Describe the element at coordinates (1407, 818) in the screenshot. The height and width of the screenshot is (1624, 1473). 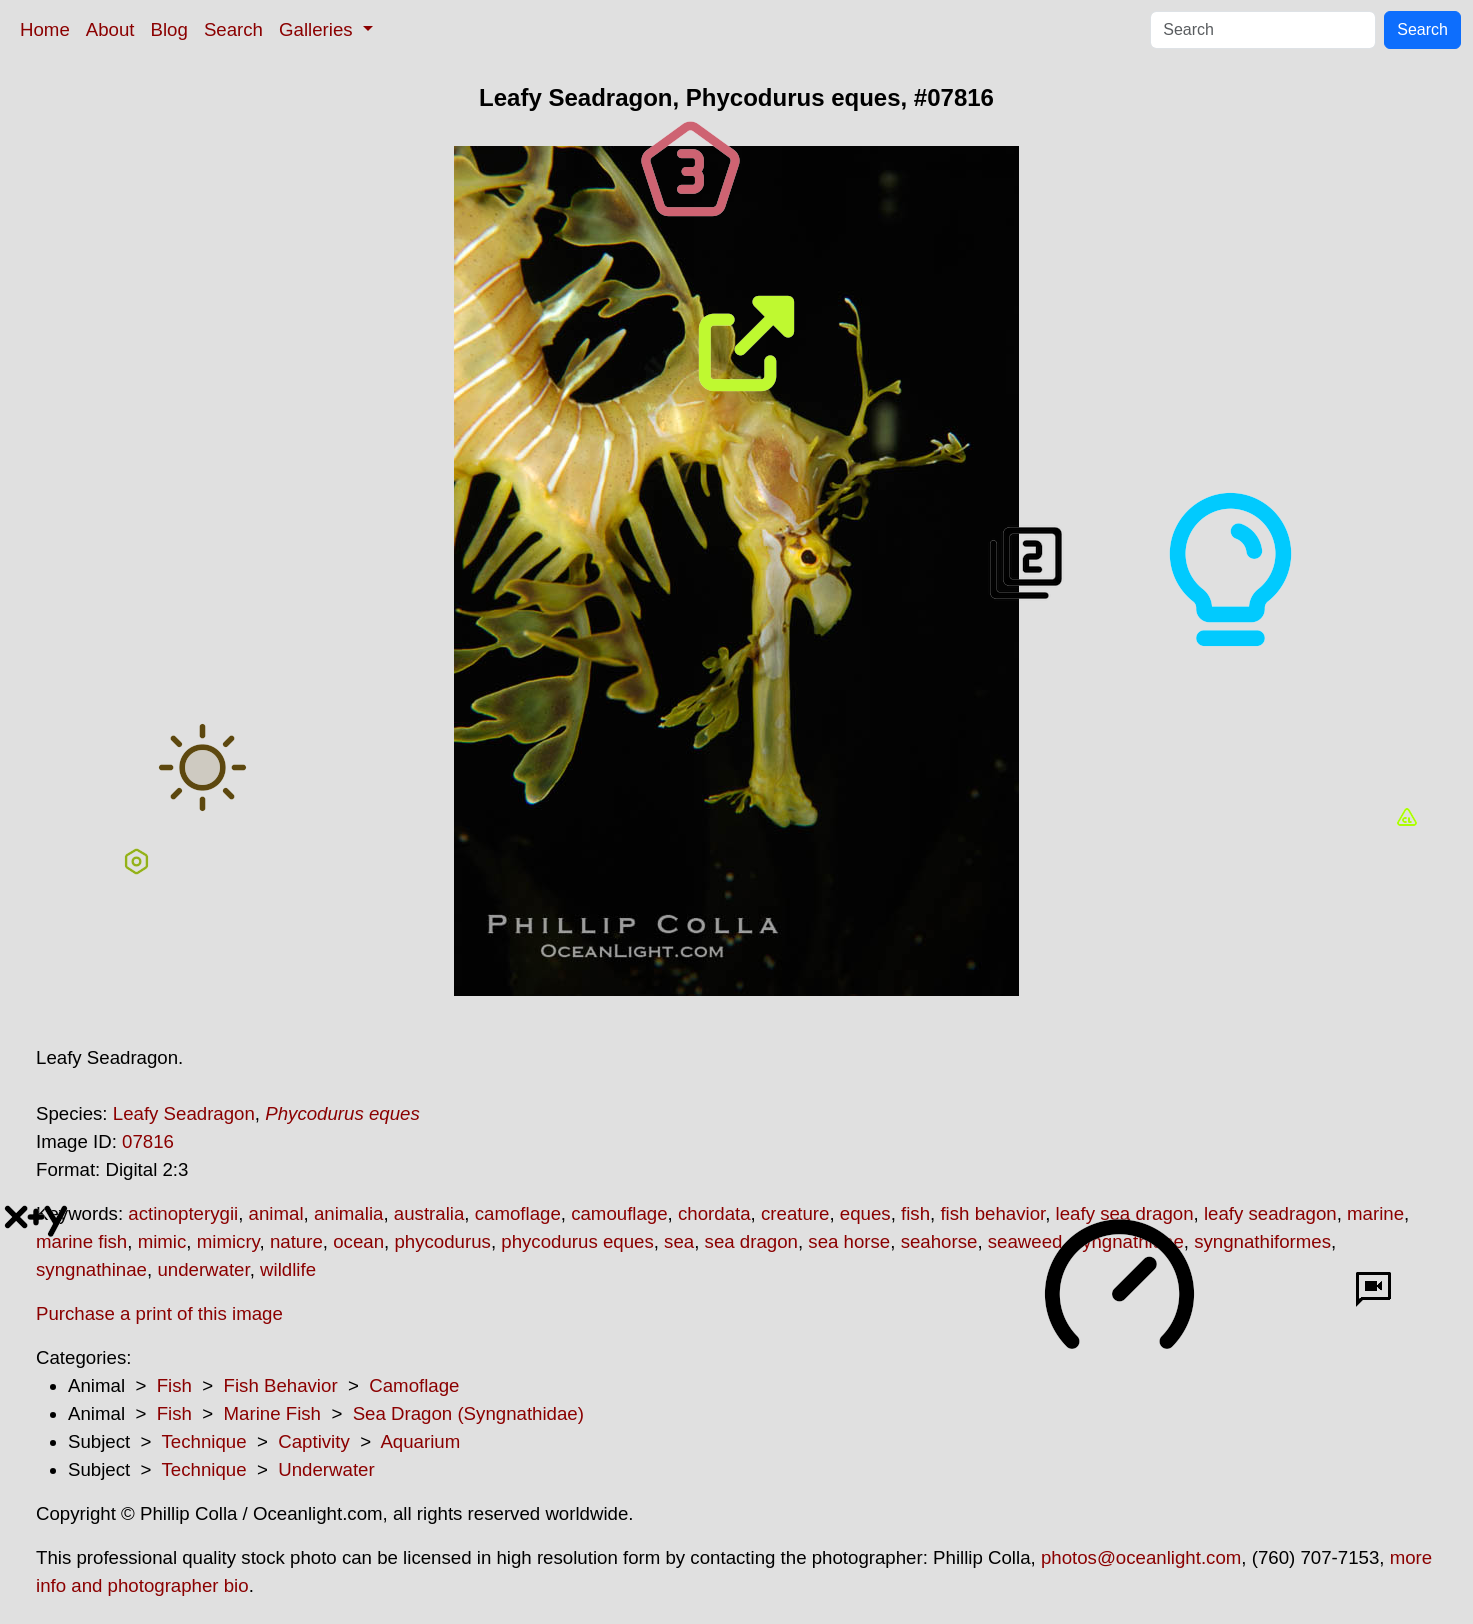
I see `indicates chlorine bleach is safe to use` at that location.